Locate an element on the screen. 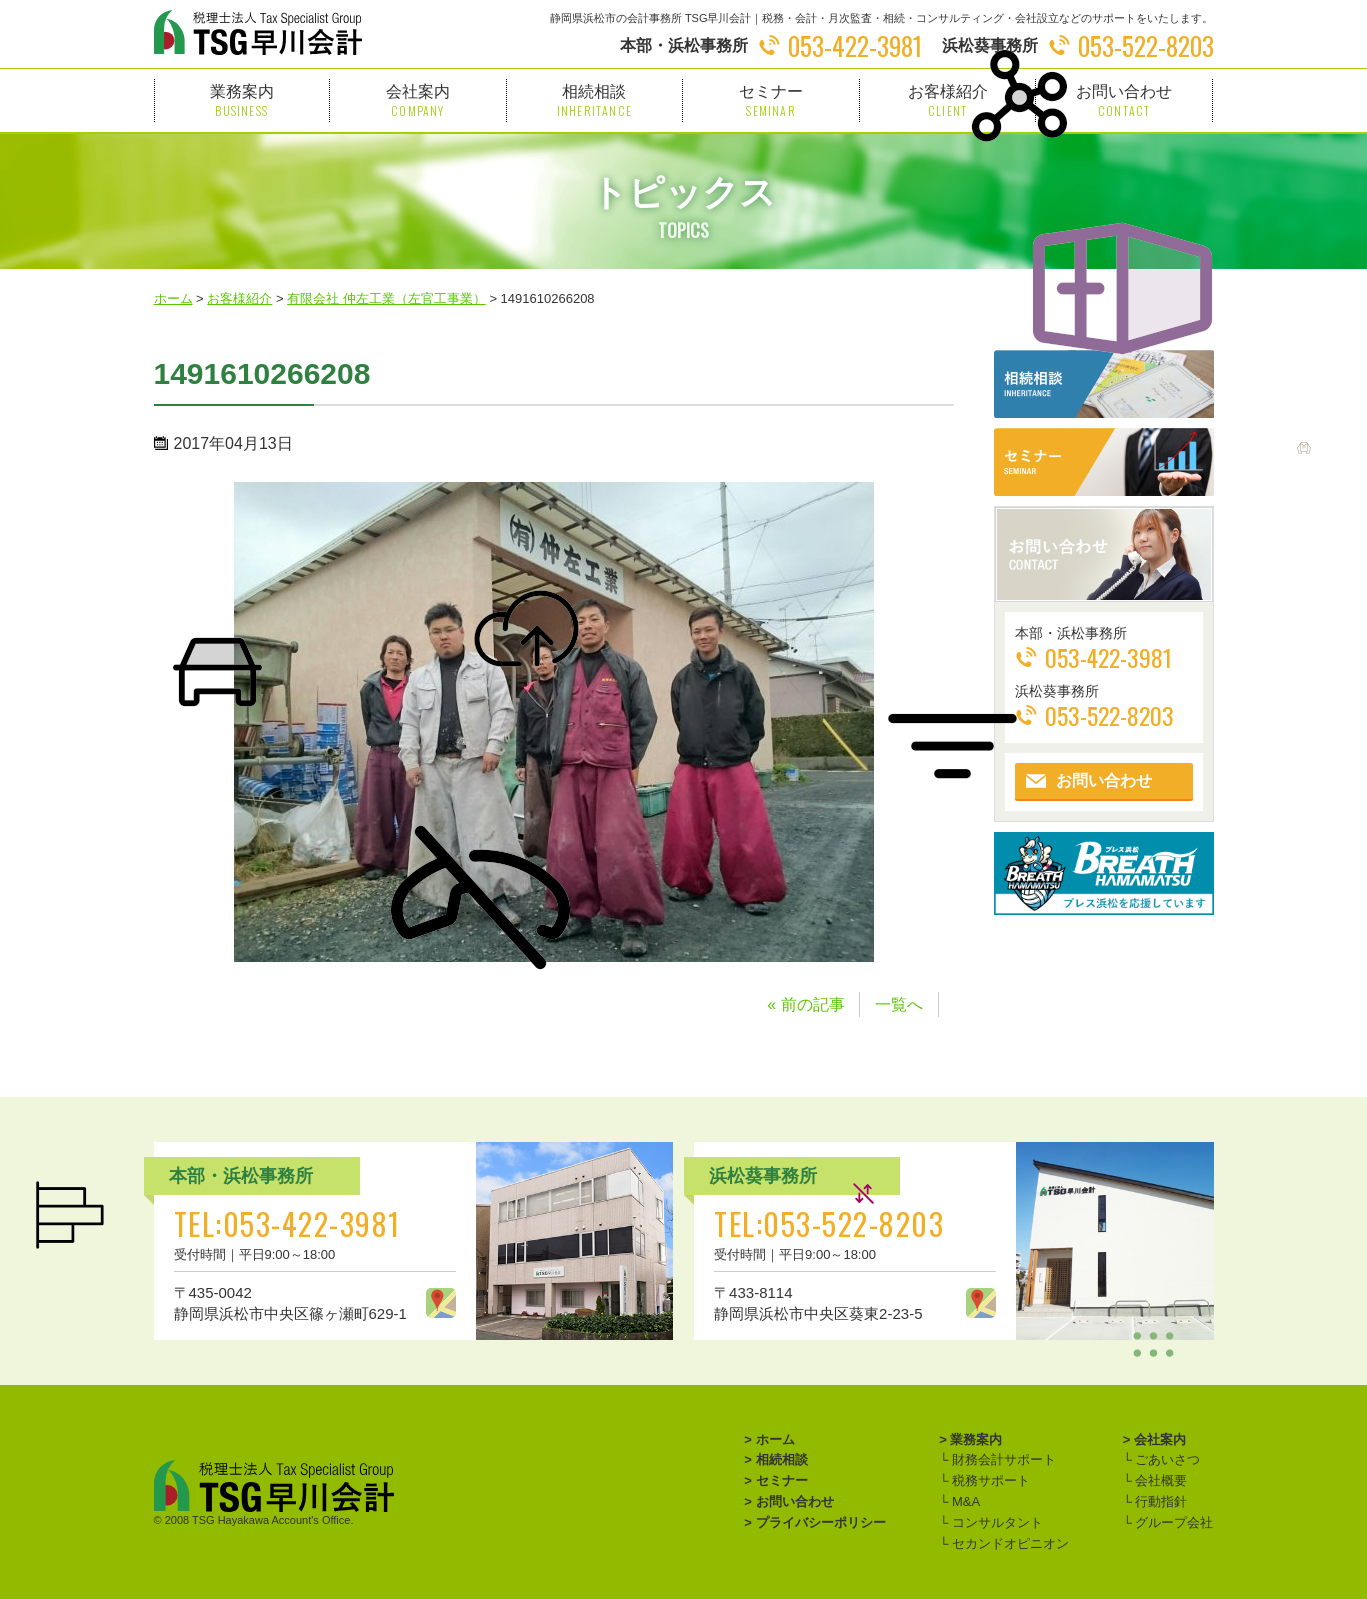  view shipping or freight details is located at coordinates (1122, 288).